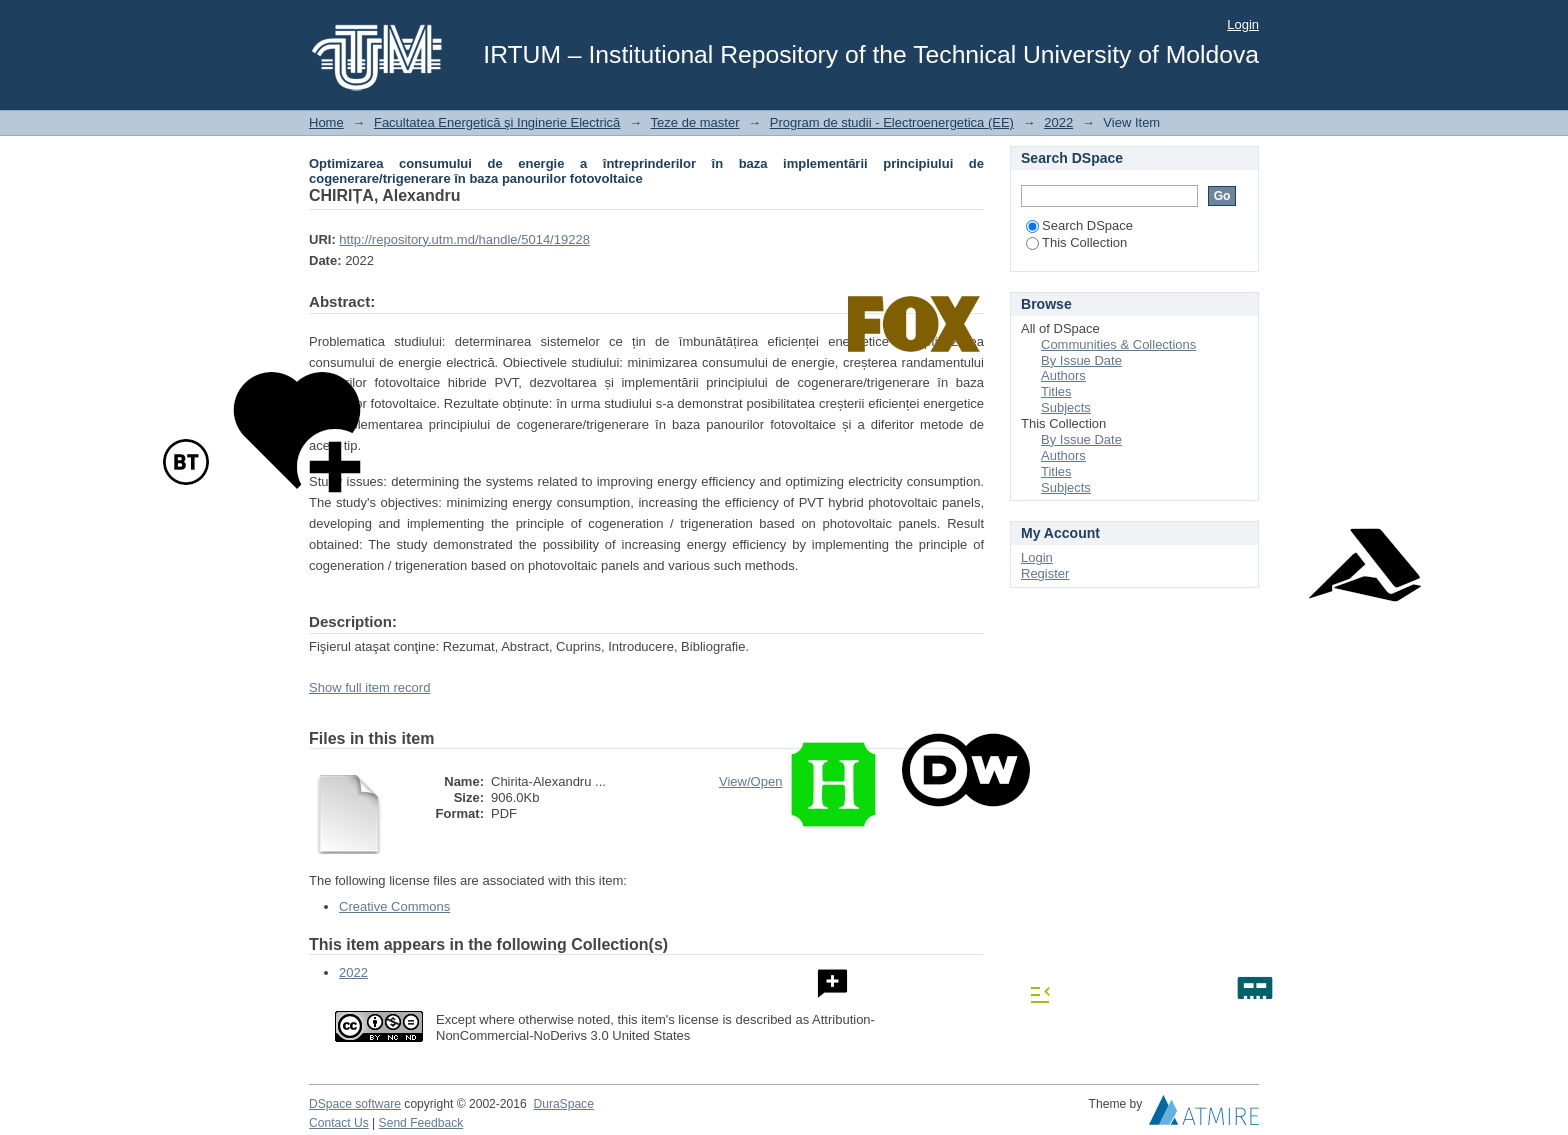 The width and height of the screenshot is (1568, 1135). What do you see at coordinates (186, 462) in the screenshot?
I see `BT (British Telecom) company logo` at bounding box center [186, 462].